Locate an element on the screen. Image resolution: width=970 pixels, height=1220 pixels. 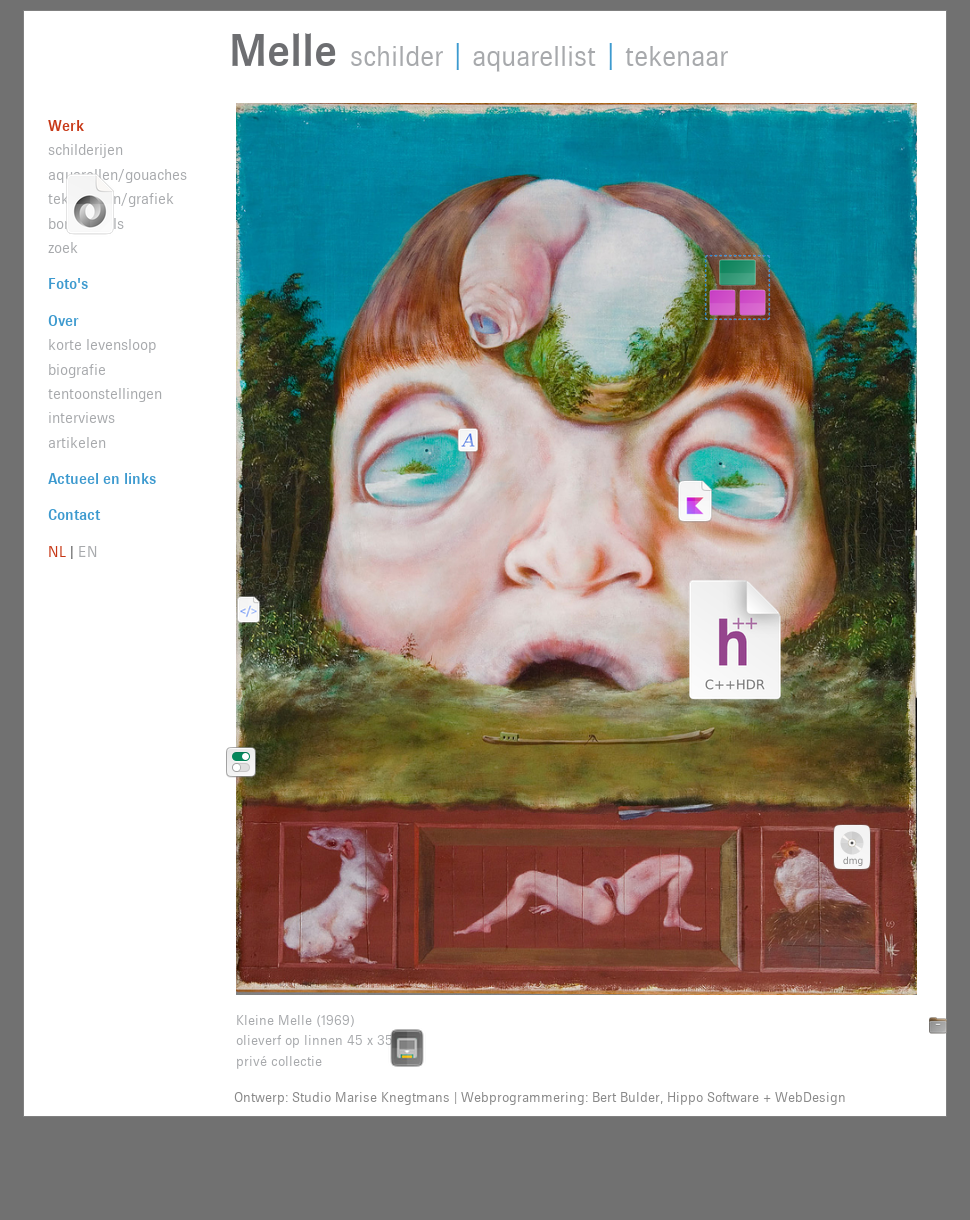
indicates a kotlin source code file is located at coordinates (695, 501).